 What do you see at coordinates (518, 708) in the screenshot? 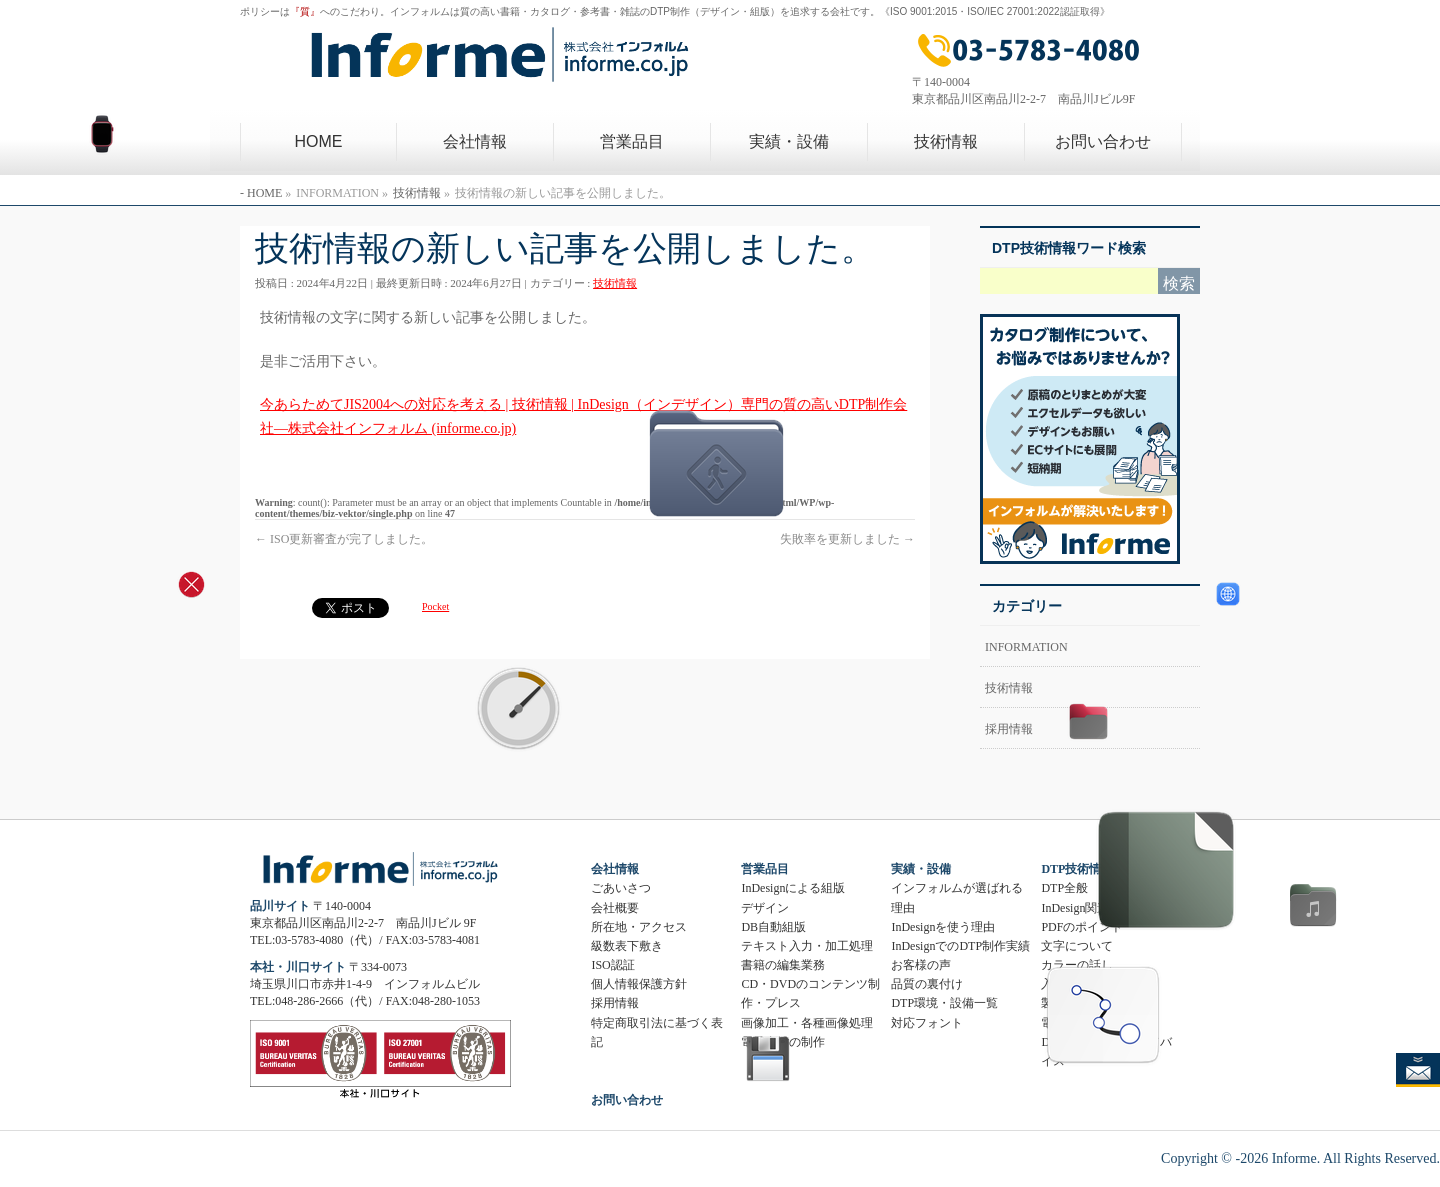
I see `open system profiler application` at bounding box center [518, 708].